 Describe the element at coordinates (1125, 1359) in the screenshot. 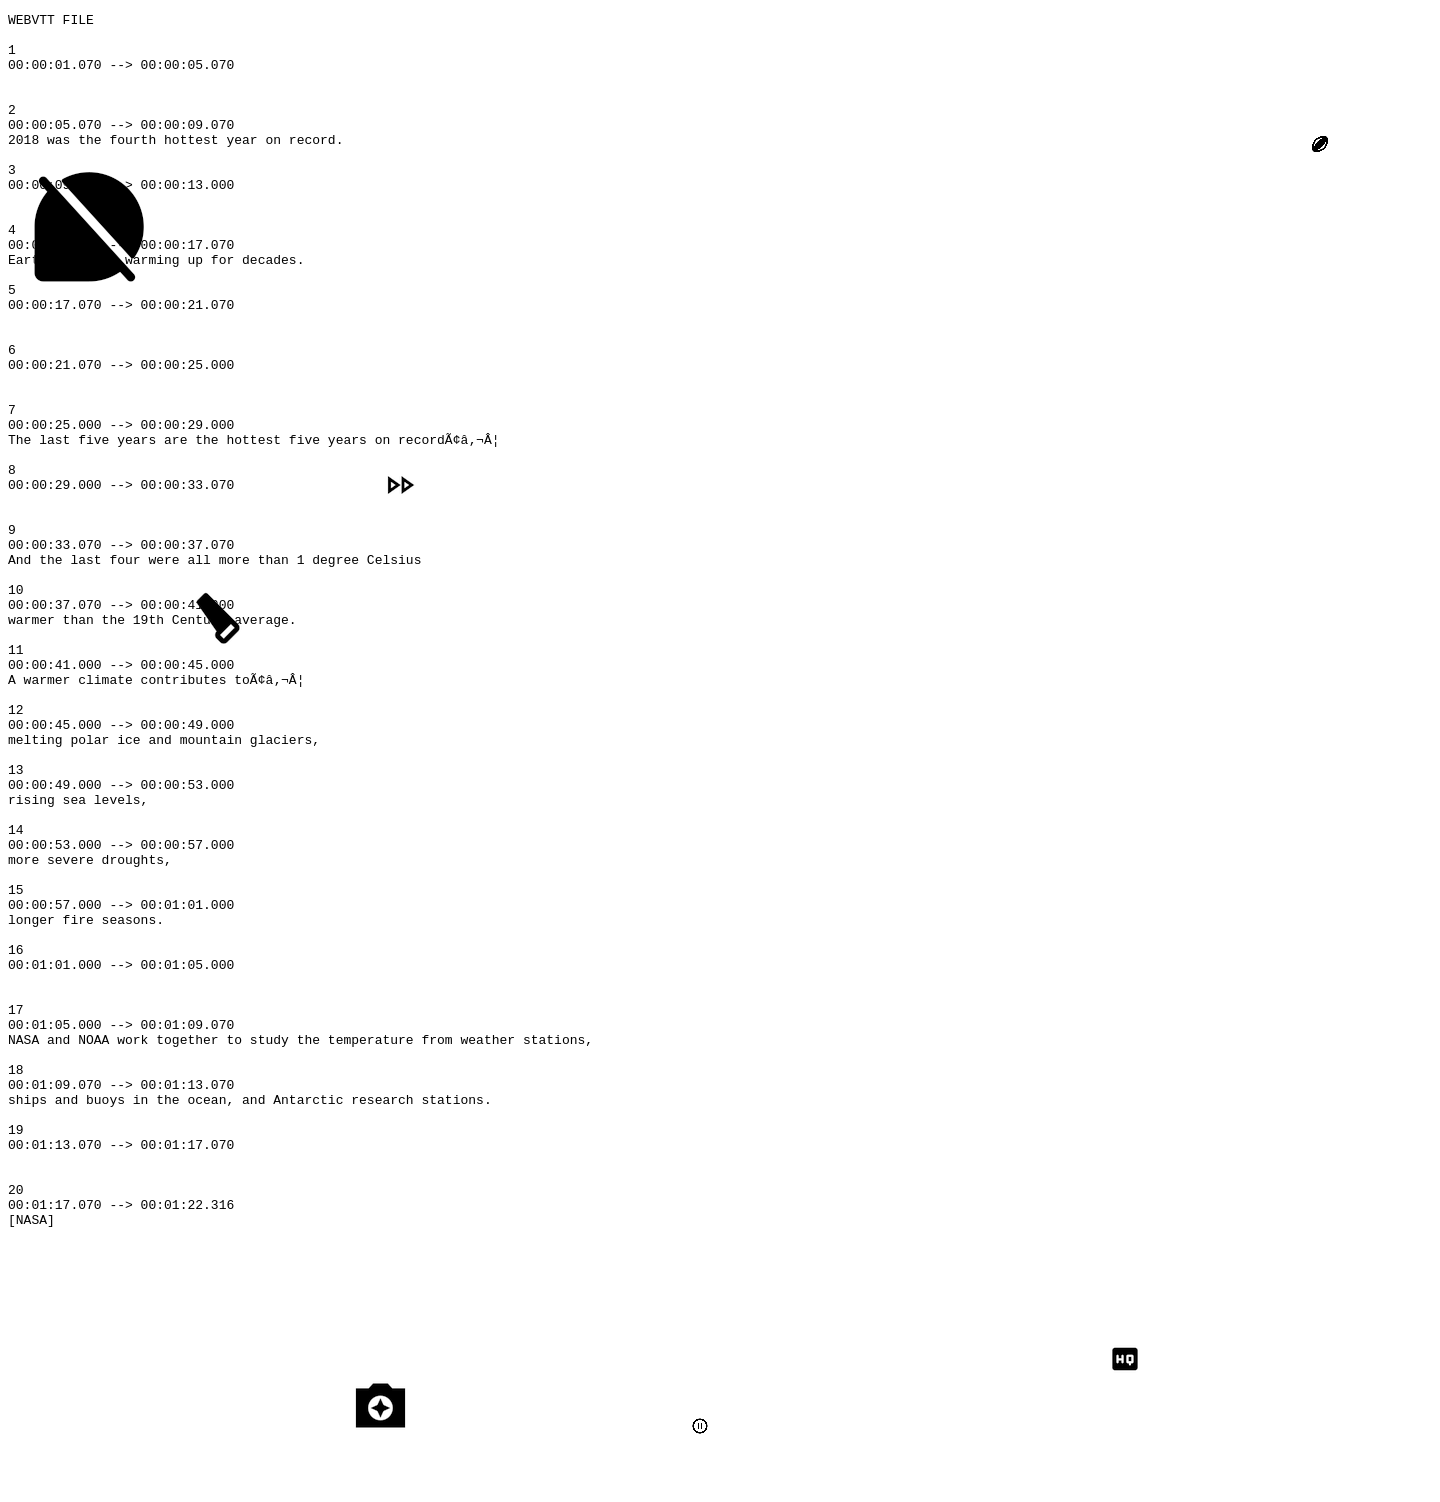

I see `switch to high quality playback mode` at that location.